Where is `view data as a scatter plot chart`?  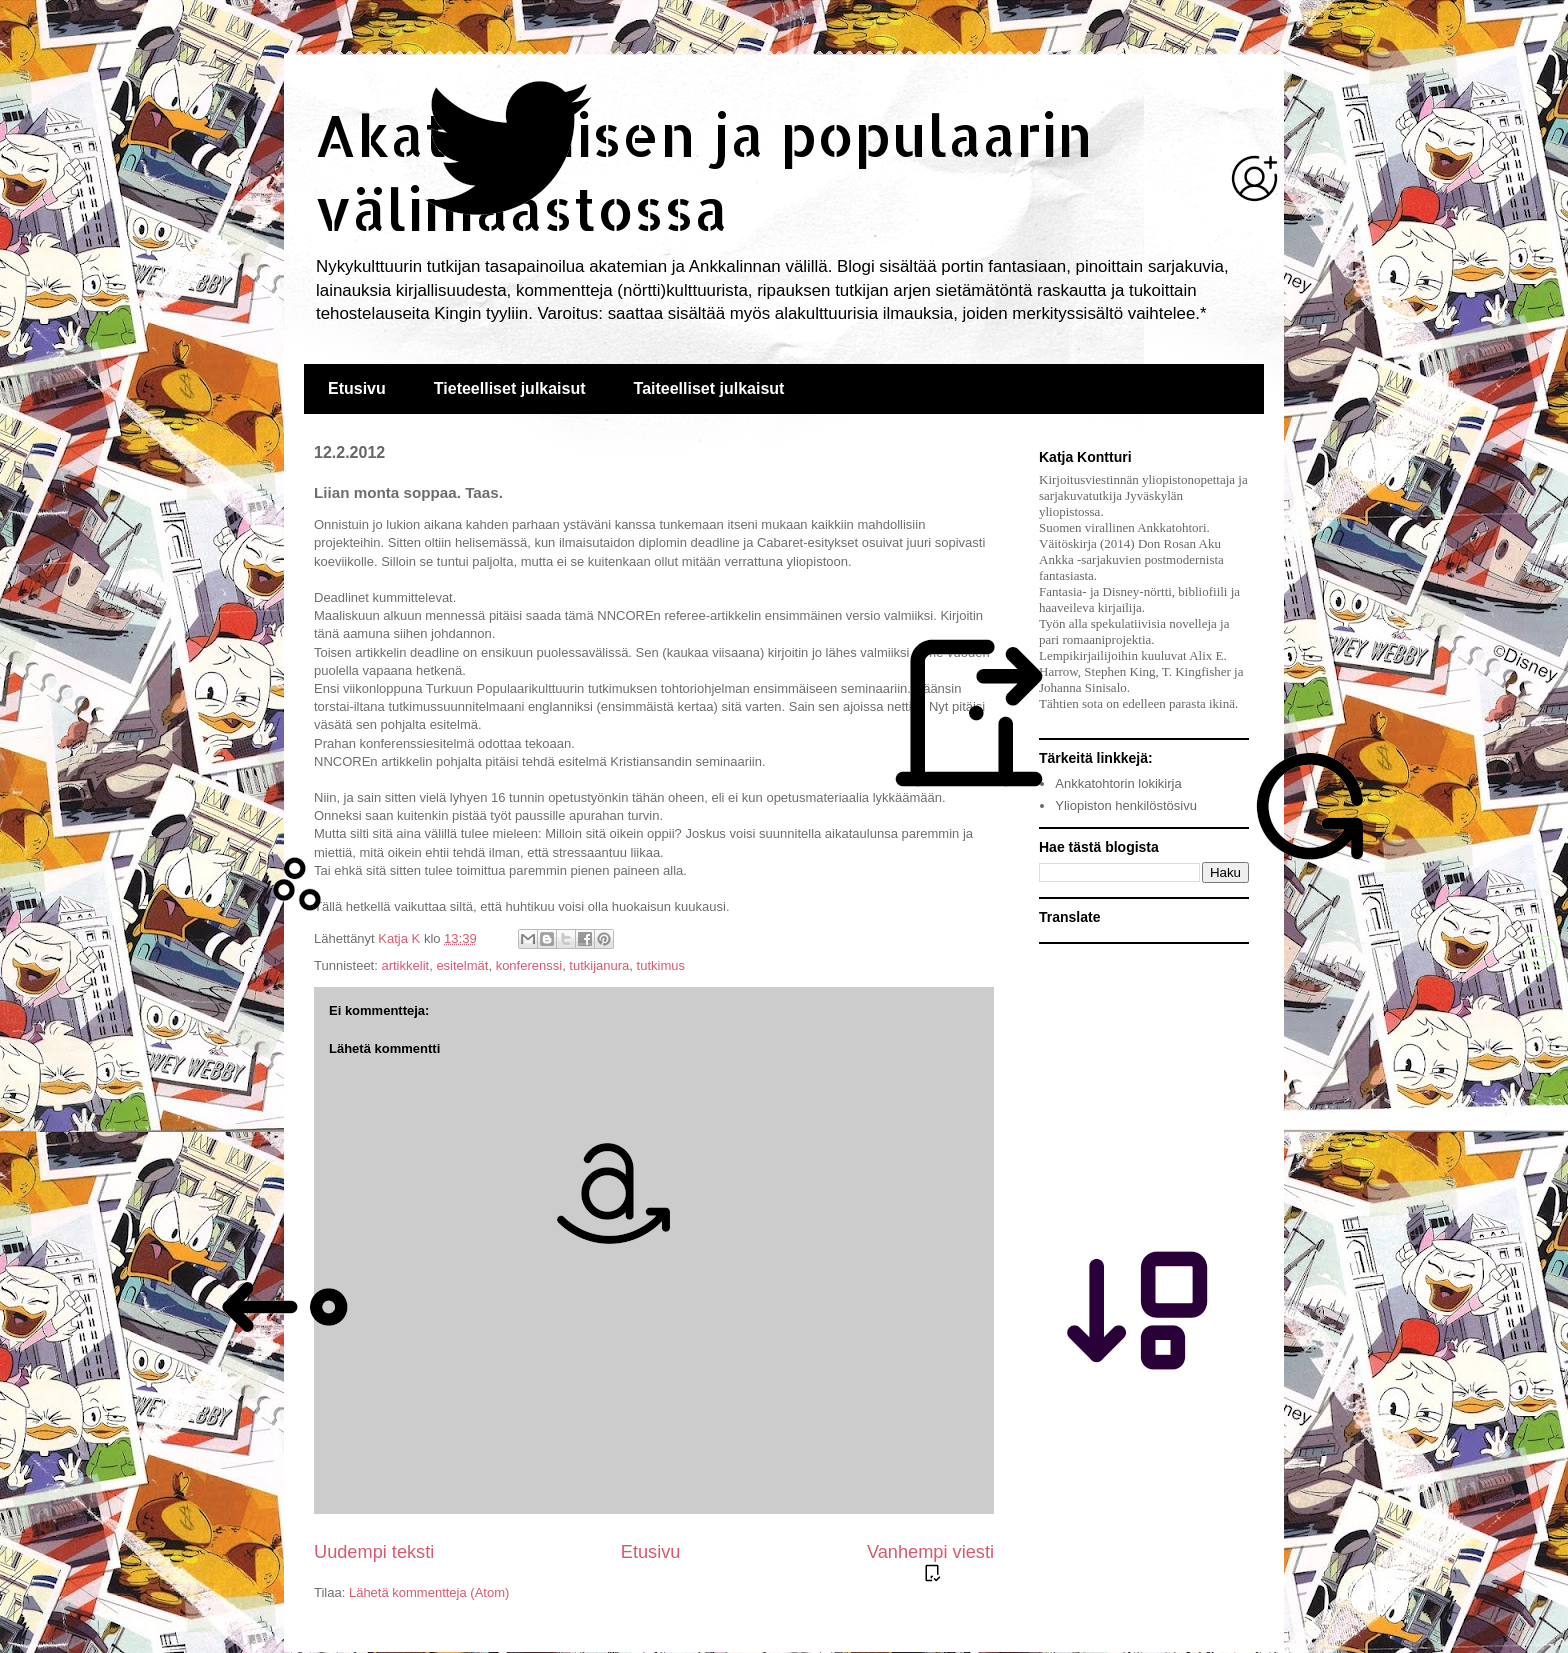
view data as a scatter plot chart is located at coordinates (297, 884).